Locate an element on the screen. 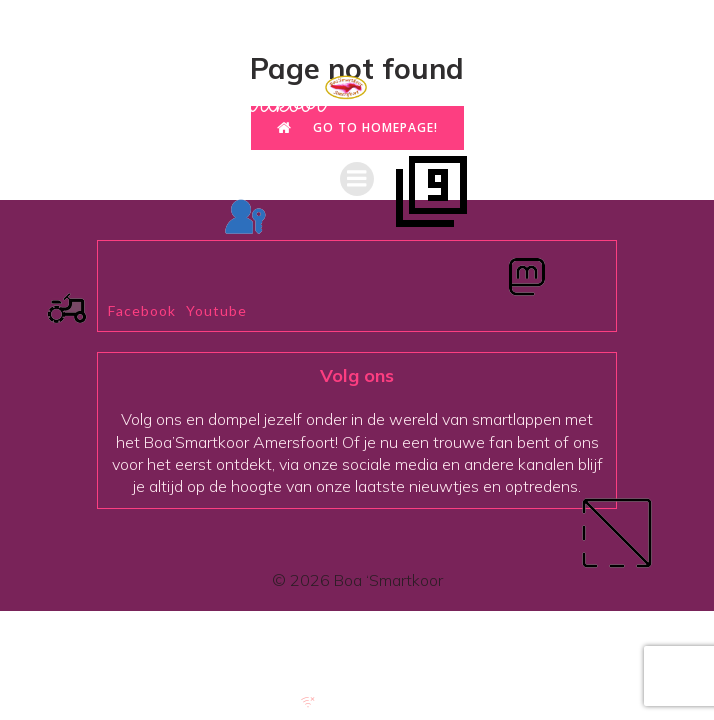  open mastodon app is located at coordinates (527, 276).